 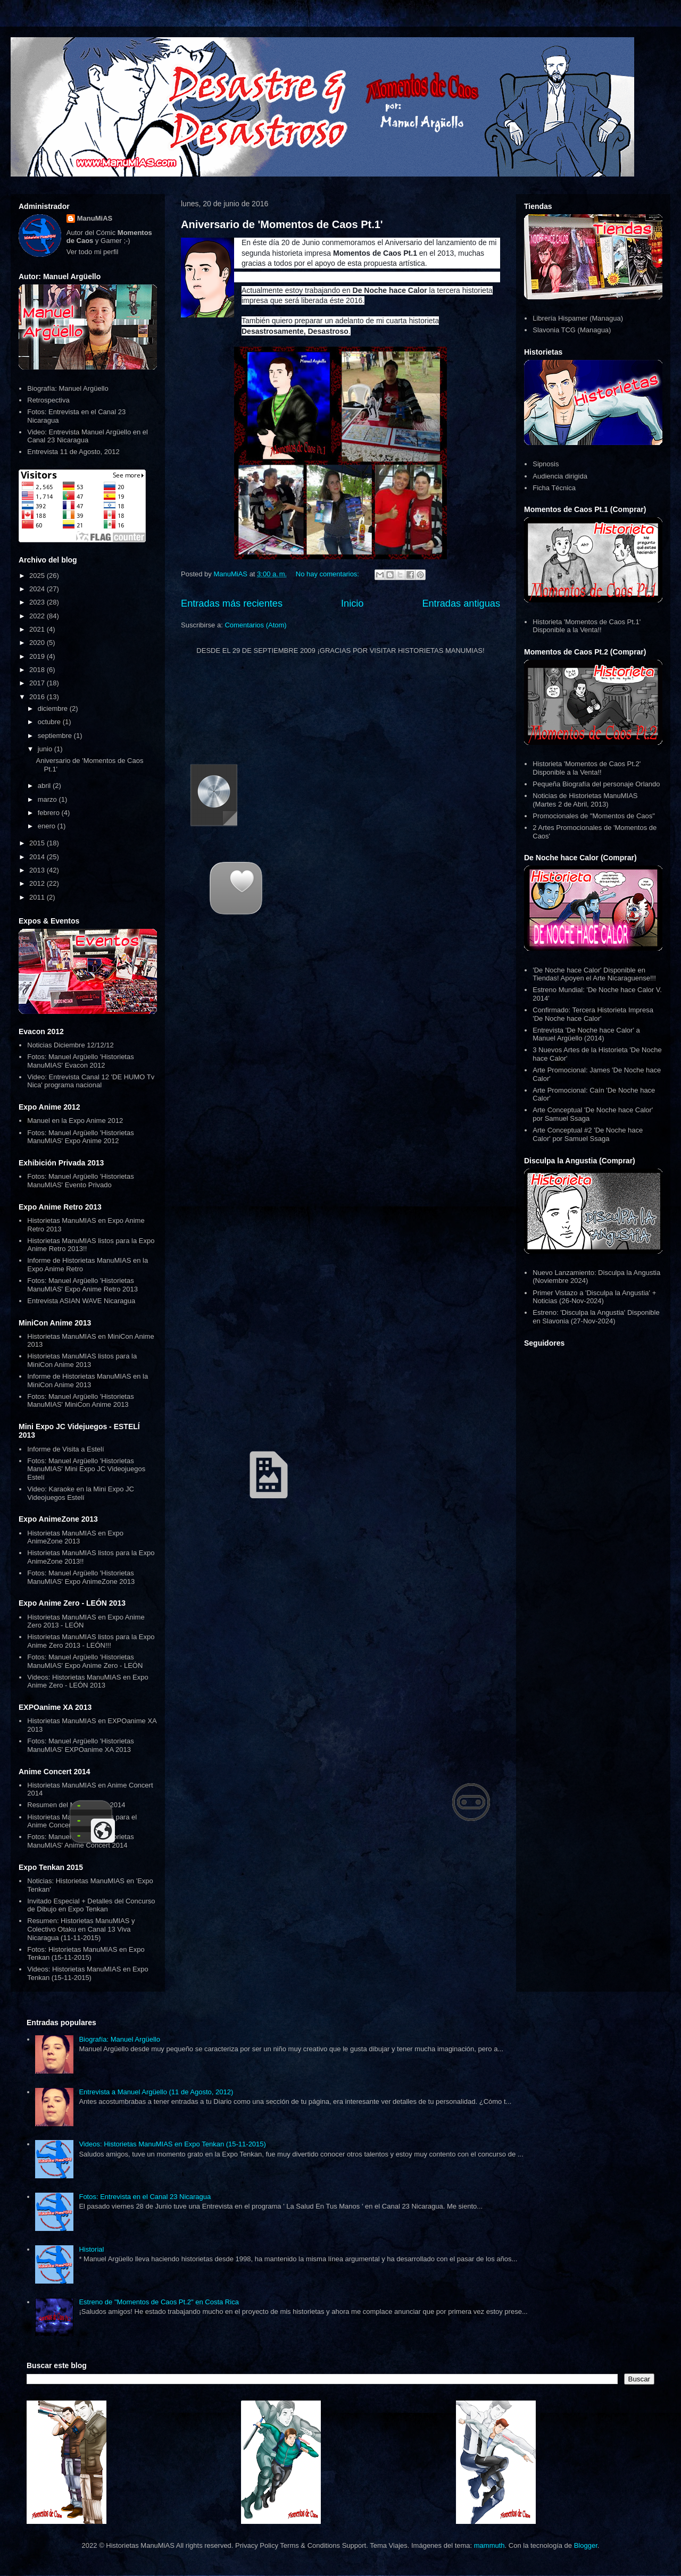 What do you see at coordinates (214, 796) in the screenshot?
I see `create a new song project from template in GarageBand` at bounding box center [214, 796].